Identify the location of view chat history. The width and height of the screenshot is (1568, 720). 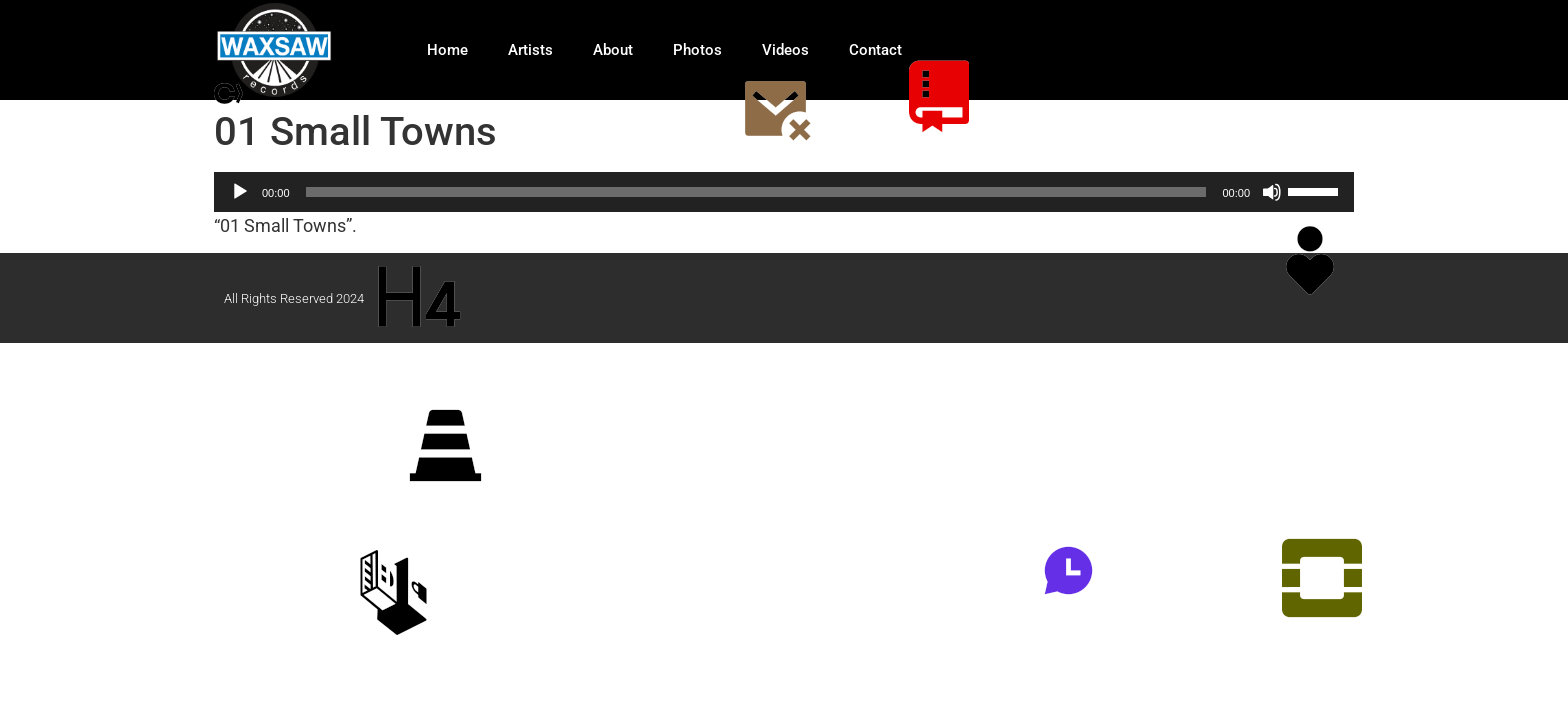
(1068, 570).